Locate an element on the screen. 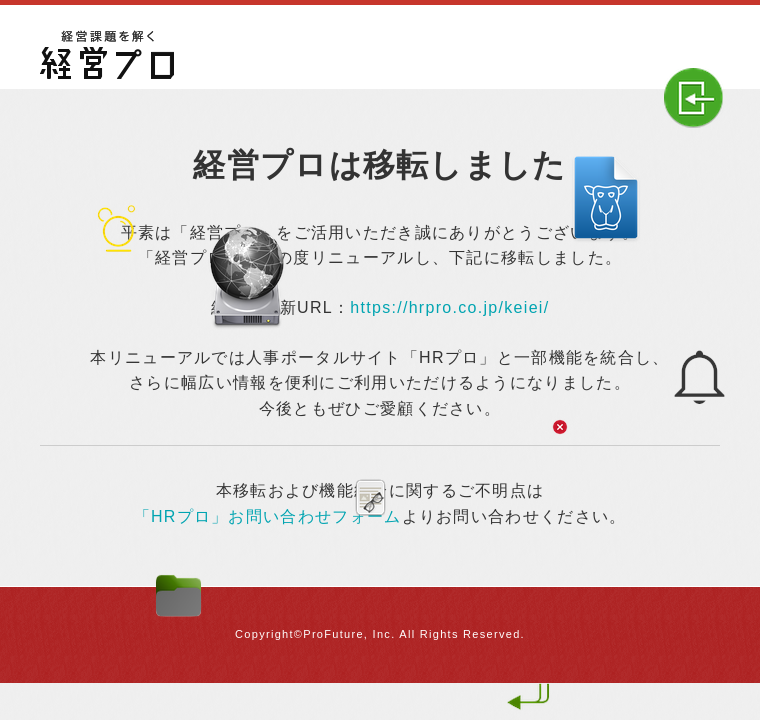 Image resolution: width=760 pixels, height=720 pixels. access notification settings is located at coordinates (699, 375).